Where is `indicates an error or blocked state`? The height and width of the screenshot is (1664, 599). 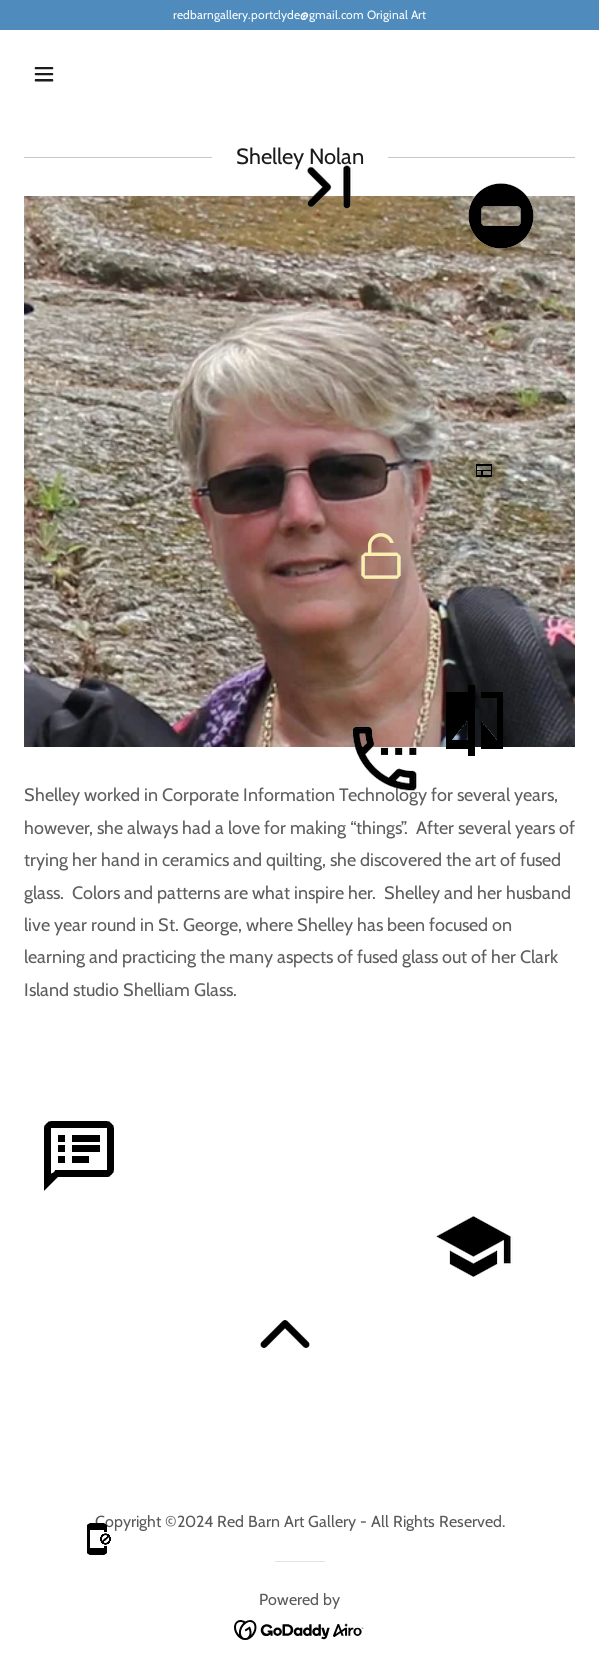
indicates an error or blocked state is located at coordinates (501, 216).